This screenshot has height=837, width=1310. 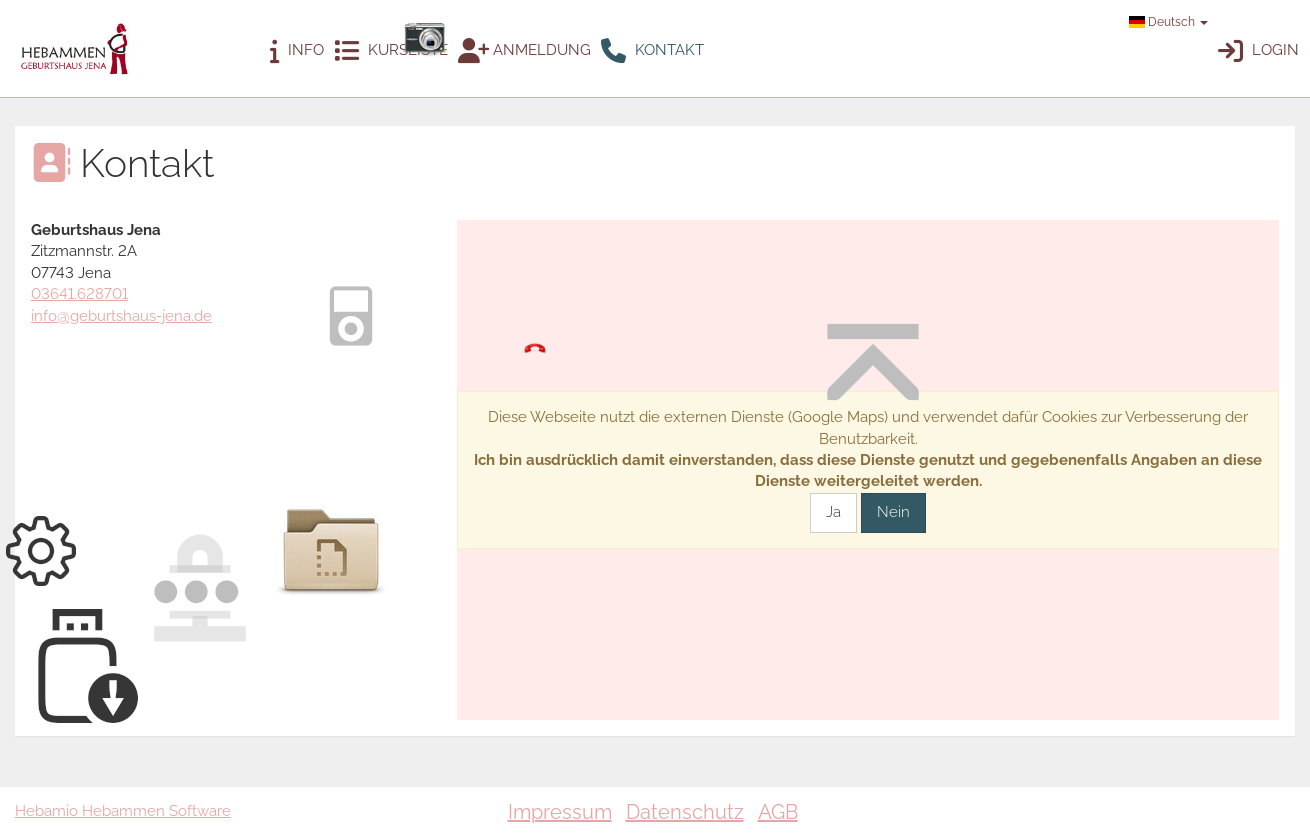 I want to click on indicates vpn connection is being established, so click(x=200, y=588).